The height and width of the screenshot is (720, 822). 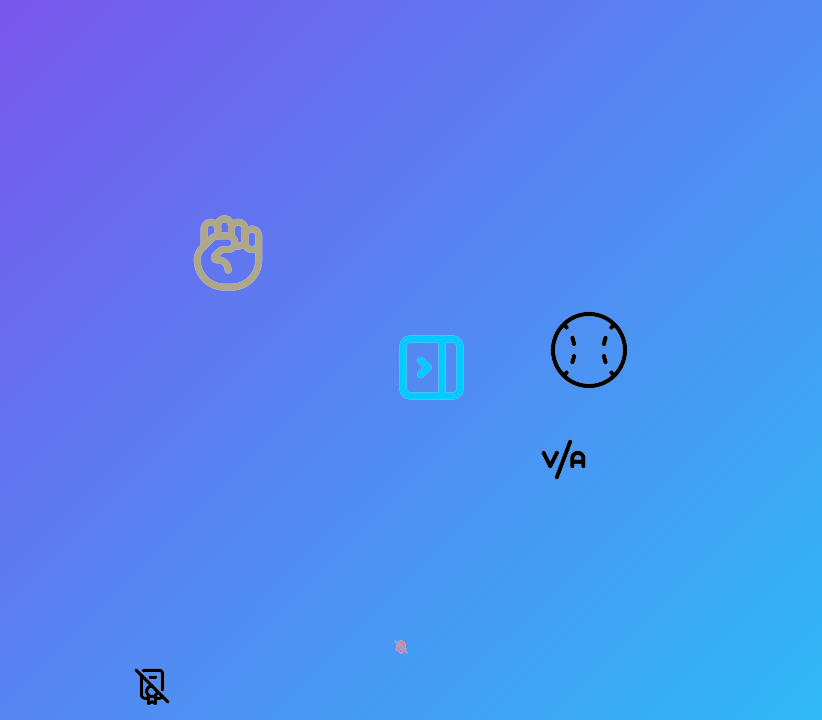 What do you see at coordinates (563, 459) in the screenshot?
I see `adjust letter spacing in text` at bounding box center [563, 459].